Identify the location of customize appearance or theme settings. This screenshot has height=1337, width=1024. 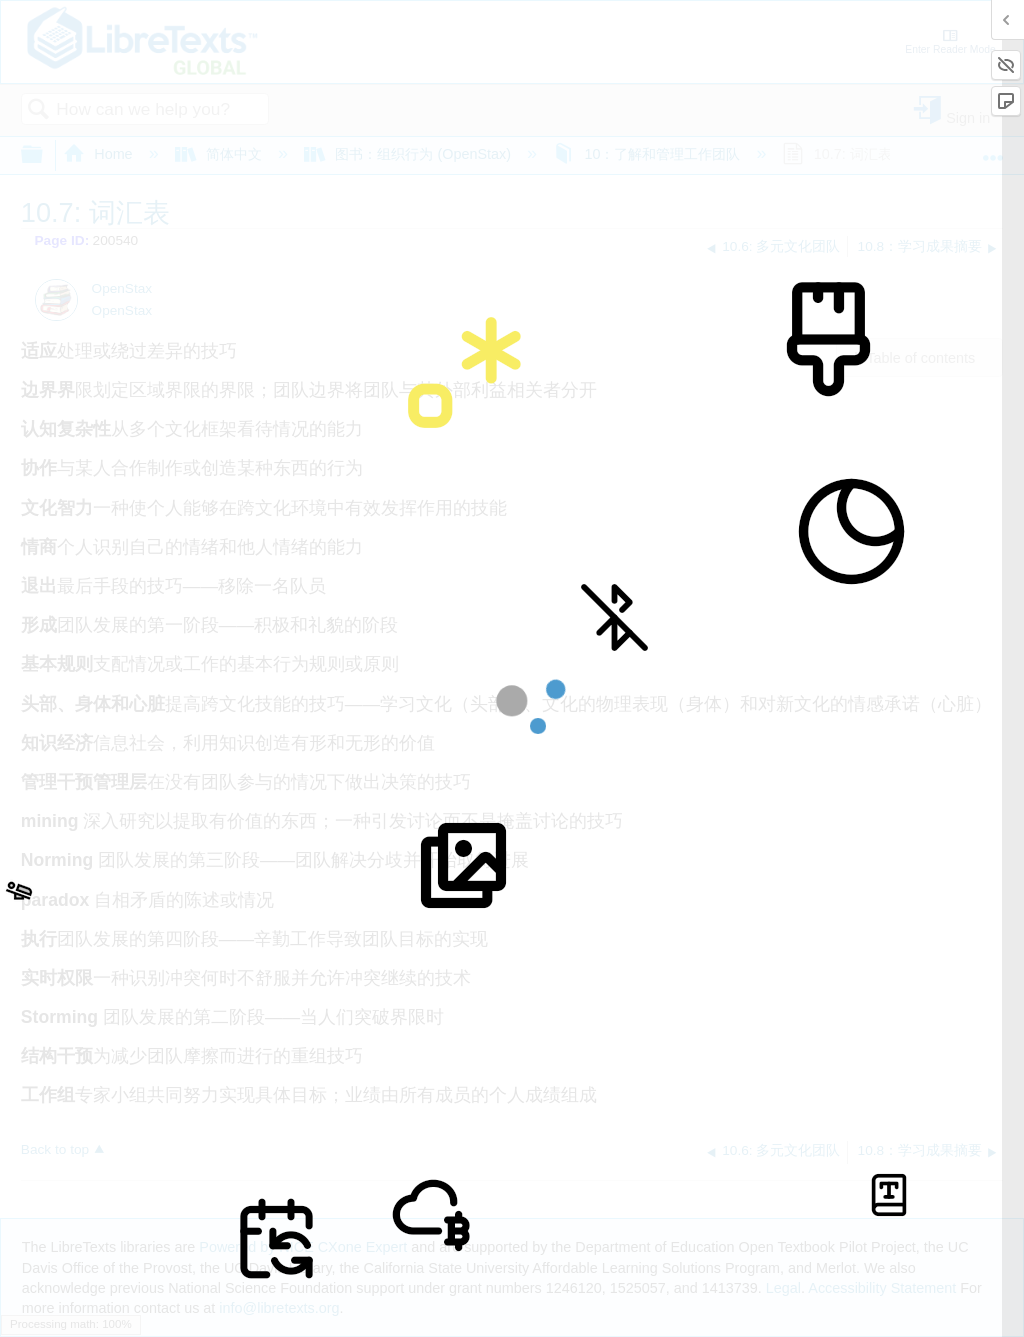
(828, 339).